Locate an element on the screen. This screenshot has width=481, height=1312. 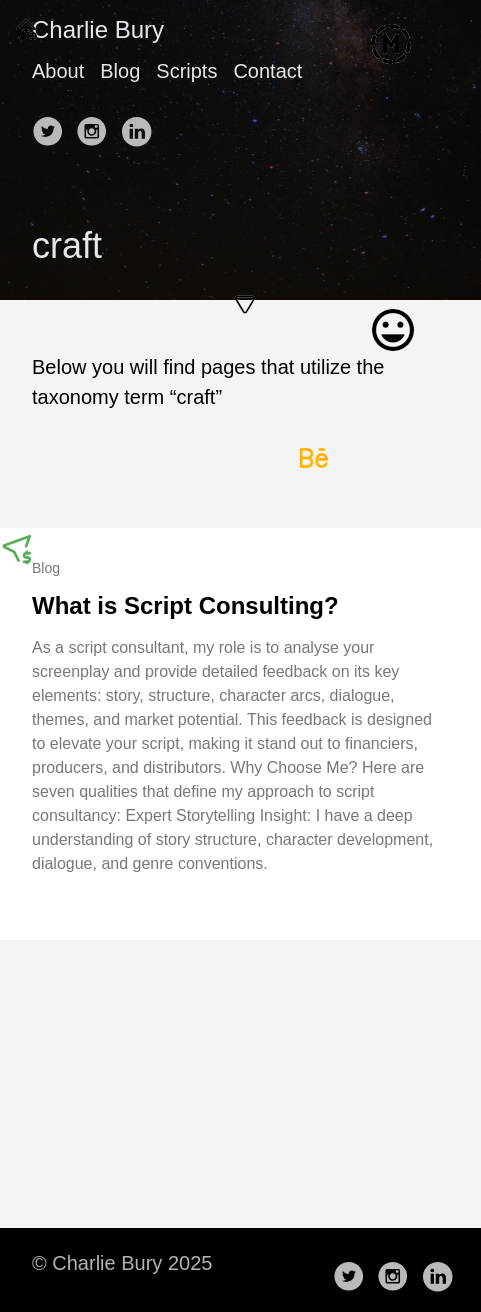
view location-based pricing or costs is located at coordinates (17, 549).